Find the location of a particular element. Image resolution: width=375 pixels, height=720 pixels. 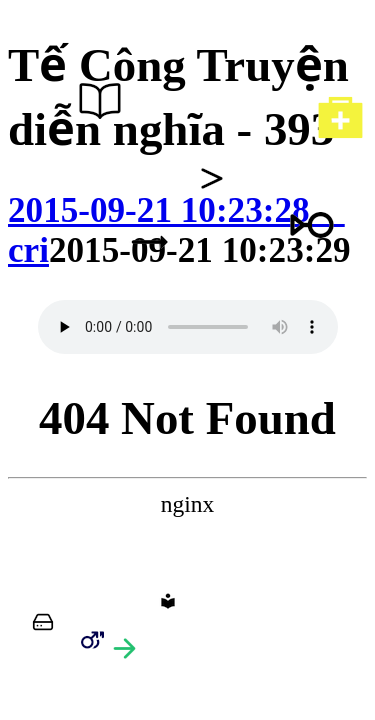

select third gender or non-binary option is located at coordinates (312, 225).